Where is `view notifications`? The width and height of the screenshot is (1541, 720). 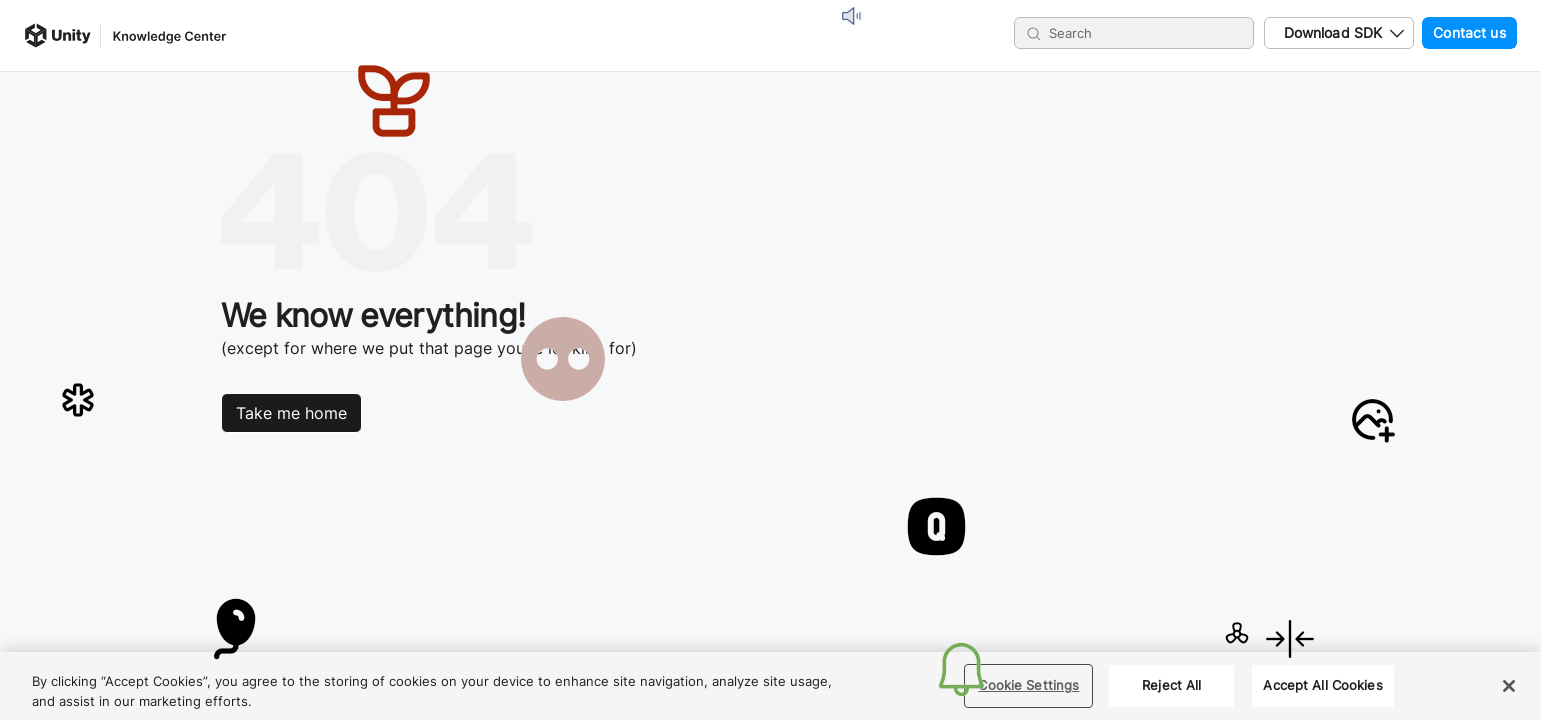
view notifications is located at coordinates (961, 669).